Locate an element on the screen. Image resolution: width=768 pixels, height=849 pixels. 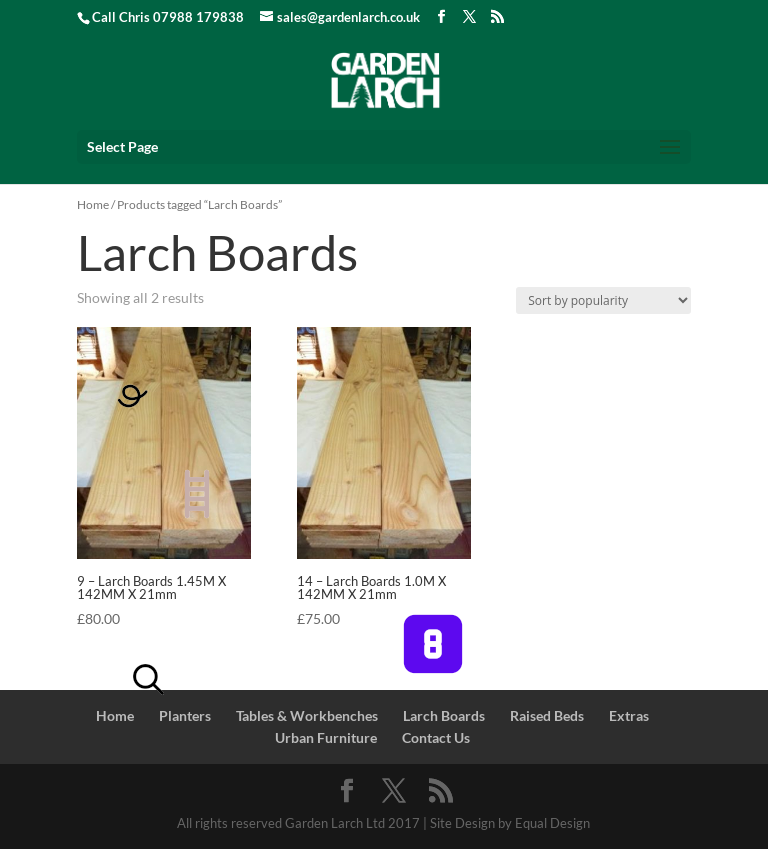
search for content or items is located at coordinates (148, 679).